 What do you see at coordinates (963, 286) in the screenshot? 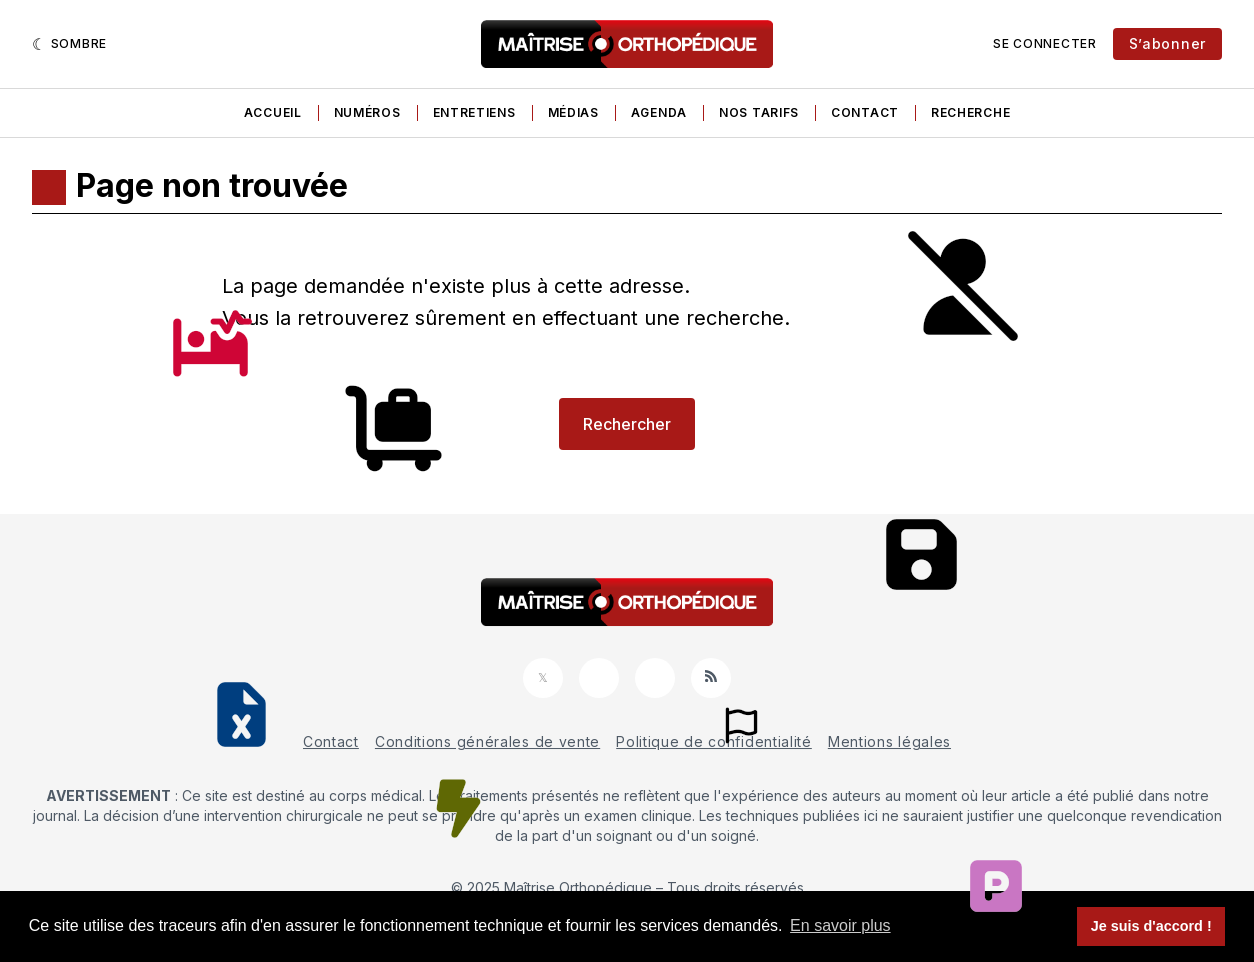
I see `blocked or banned user` at bounding box center [963, 286].